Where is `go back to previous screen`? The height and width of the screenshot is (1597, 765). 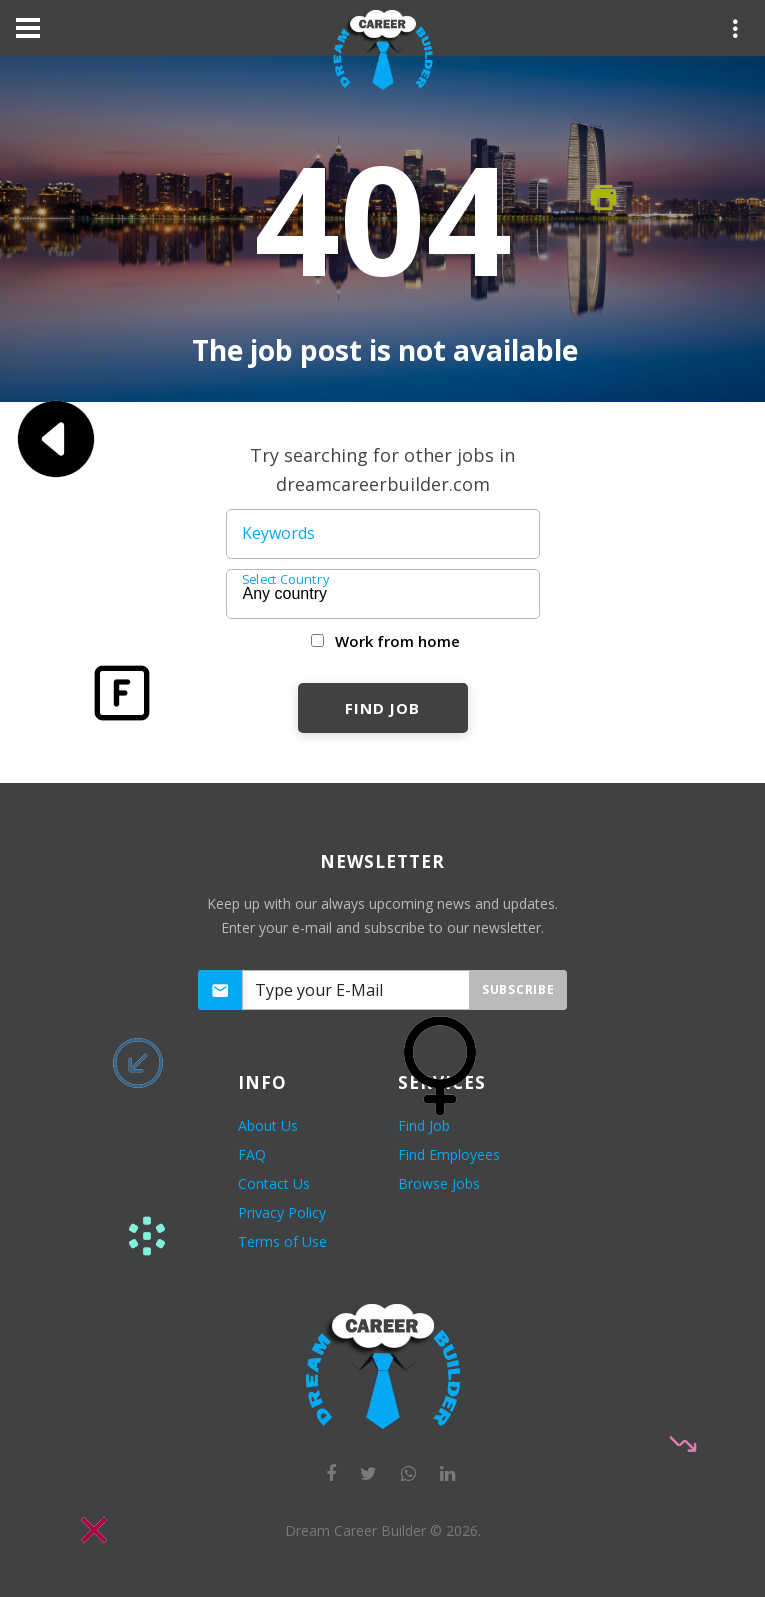
go back to previous screen is located at coordinates (56, 439).